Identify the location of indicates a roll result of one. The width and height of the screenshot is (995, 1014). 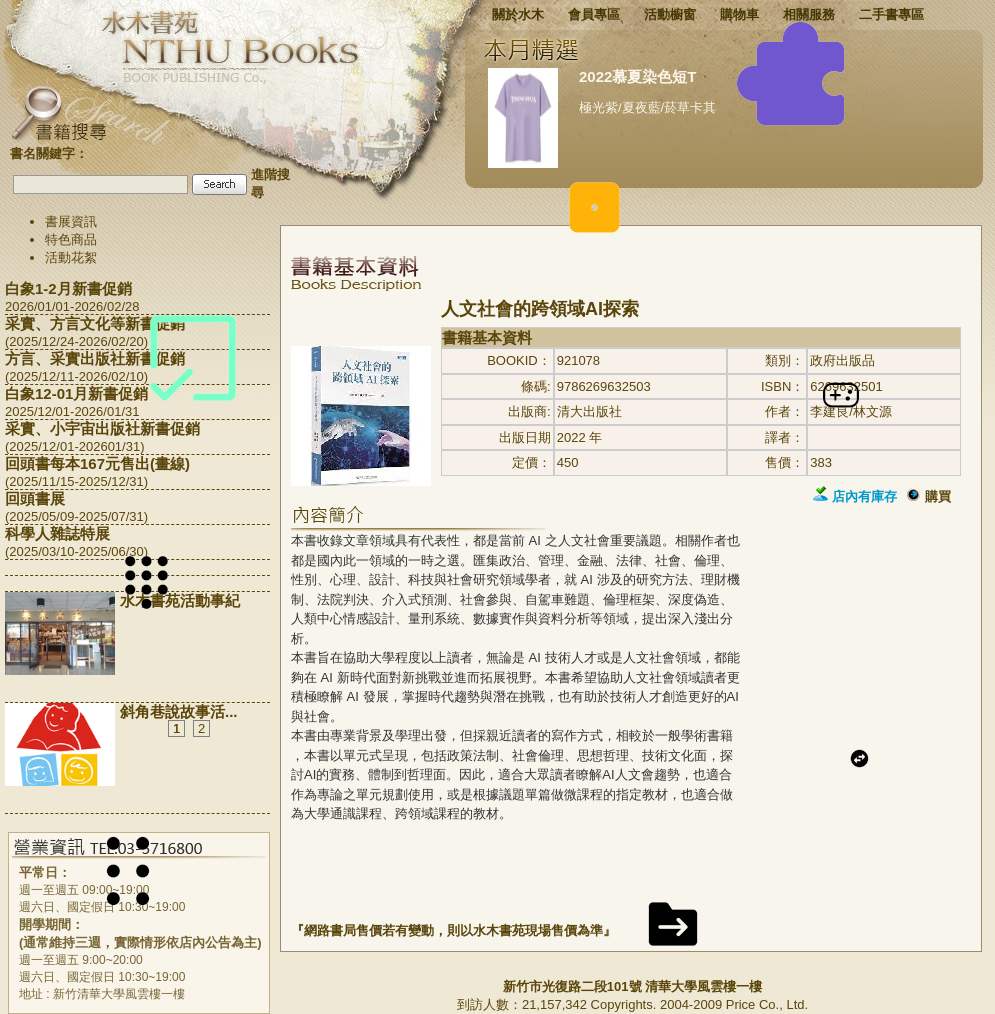
(594, 207).